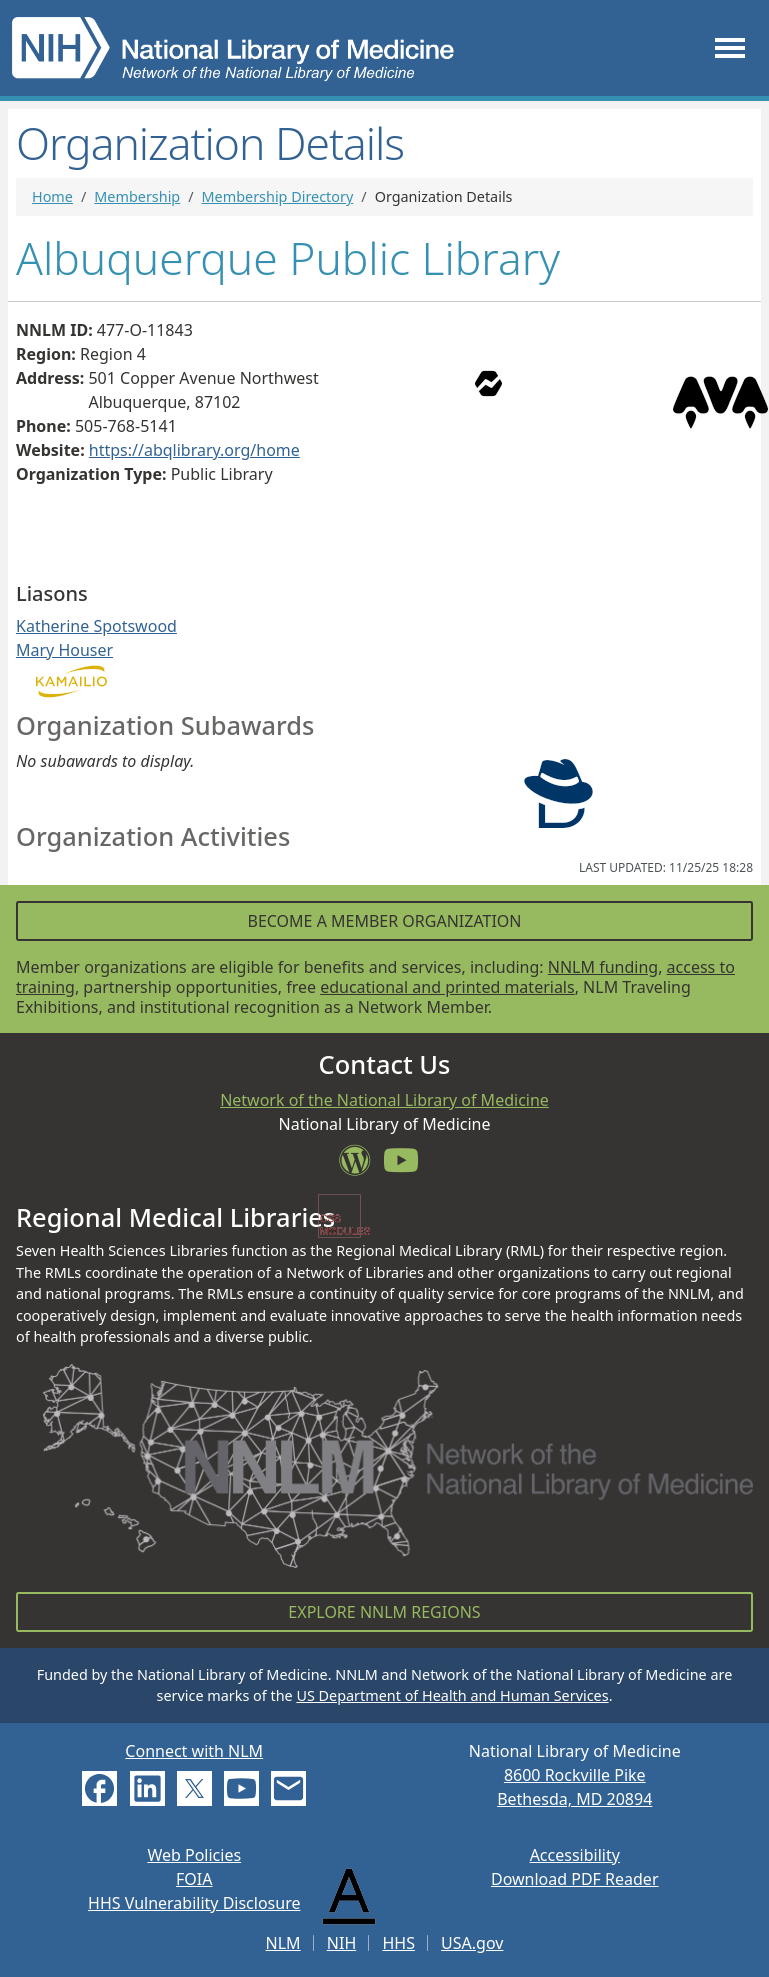  I want to click on cyberdefenders platform logo, so click(558, 793).